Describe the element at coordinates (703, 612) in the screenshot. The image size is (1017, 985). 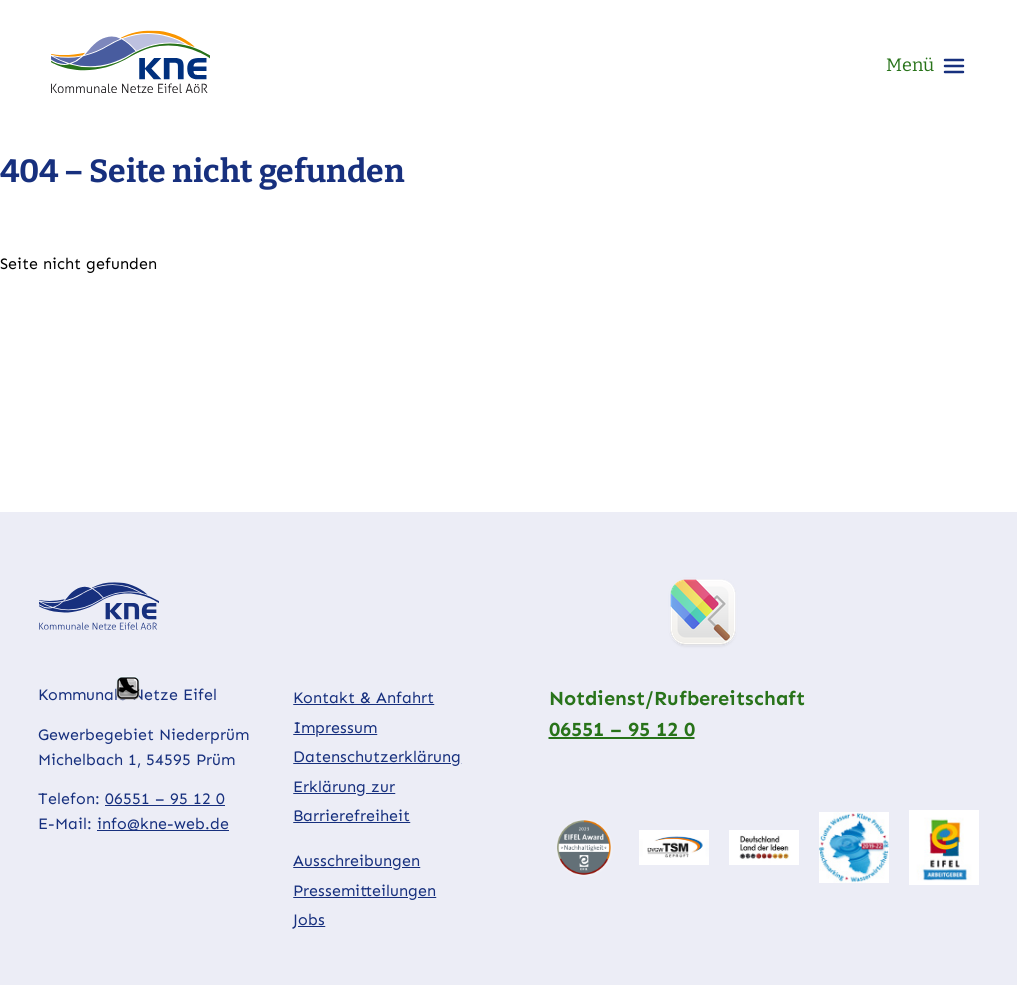
I see `open Gradience app to customize GTK theme colors` at that location.